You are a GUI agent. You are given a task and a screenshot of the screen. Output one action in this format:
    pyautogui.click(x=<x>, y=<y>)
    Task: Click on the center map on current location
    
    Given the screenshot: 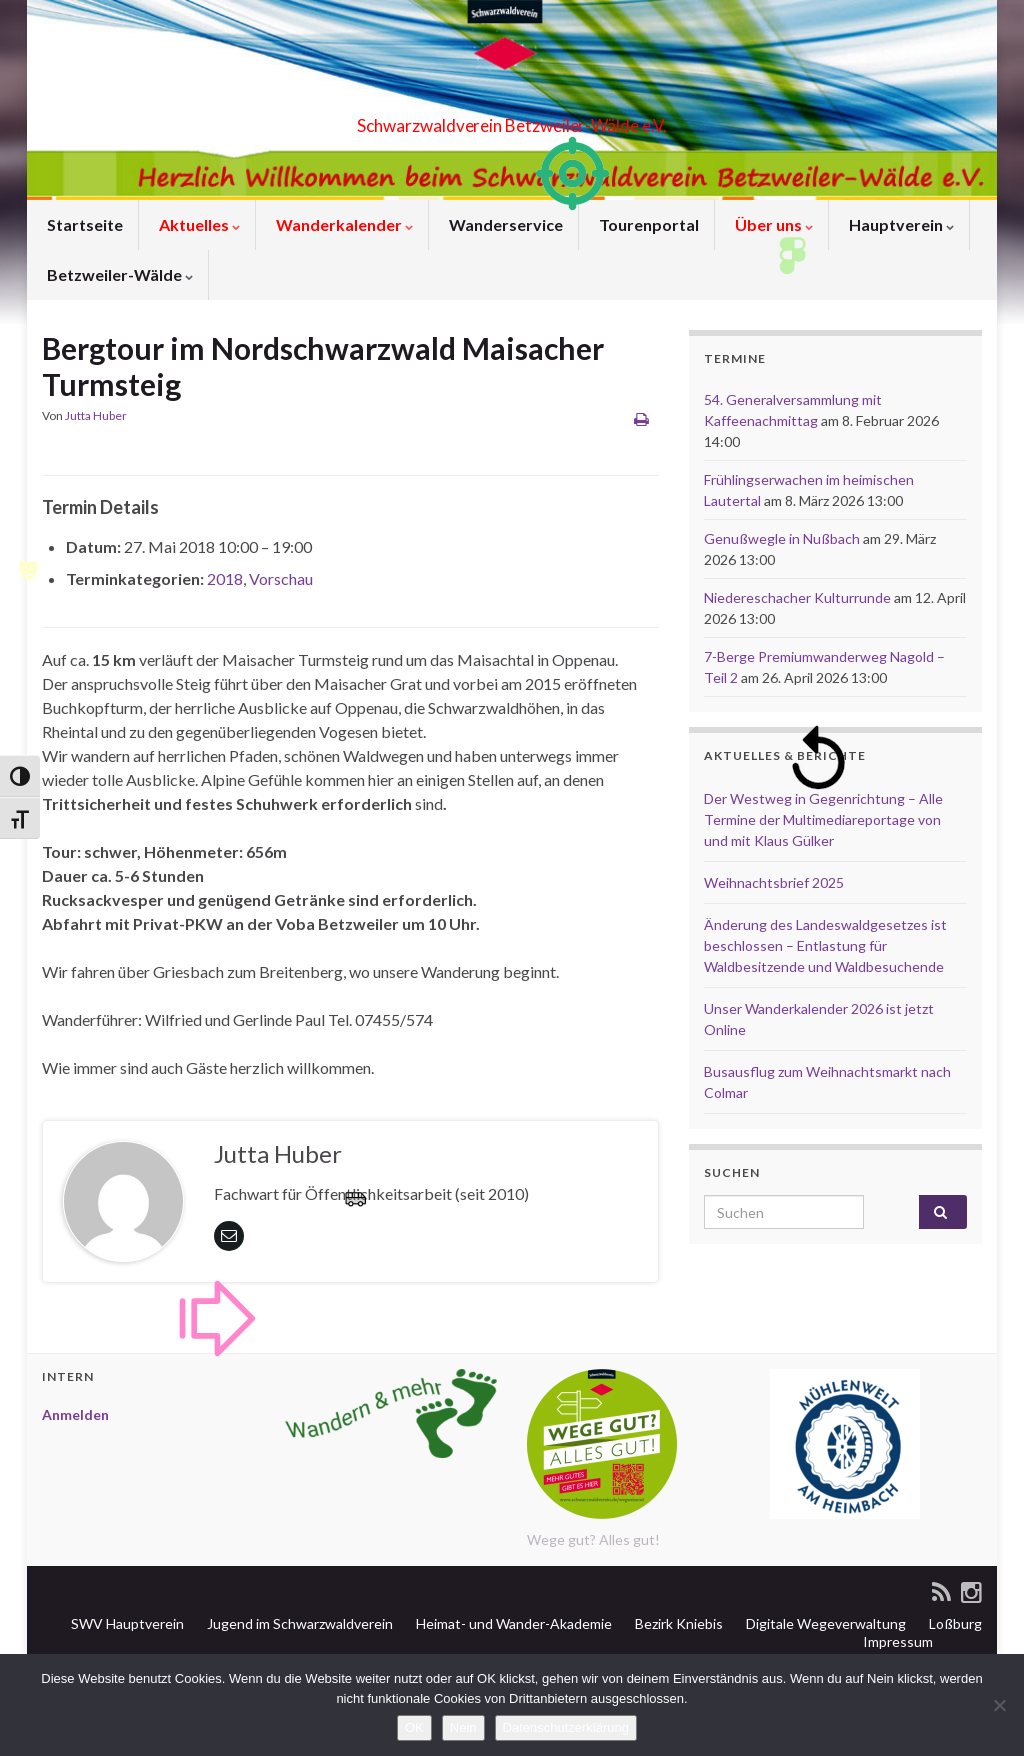 What is the action you would take?
    pyautogui.click(x=572, y=173)
    